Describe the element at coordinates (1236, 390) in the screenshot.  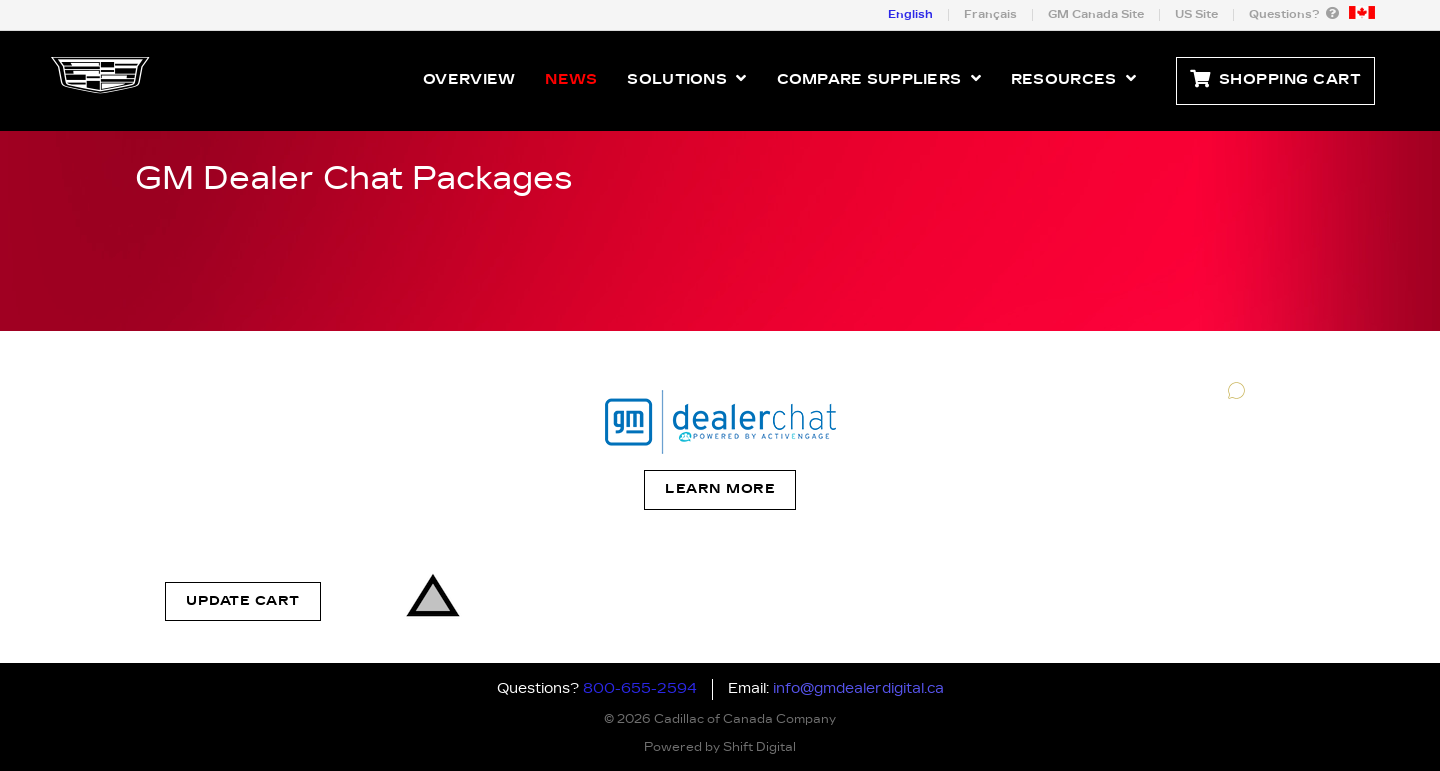
I see `open chat or messaging` at that location.